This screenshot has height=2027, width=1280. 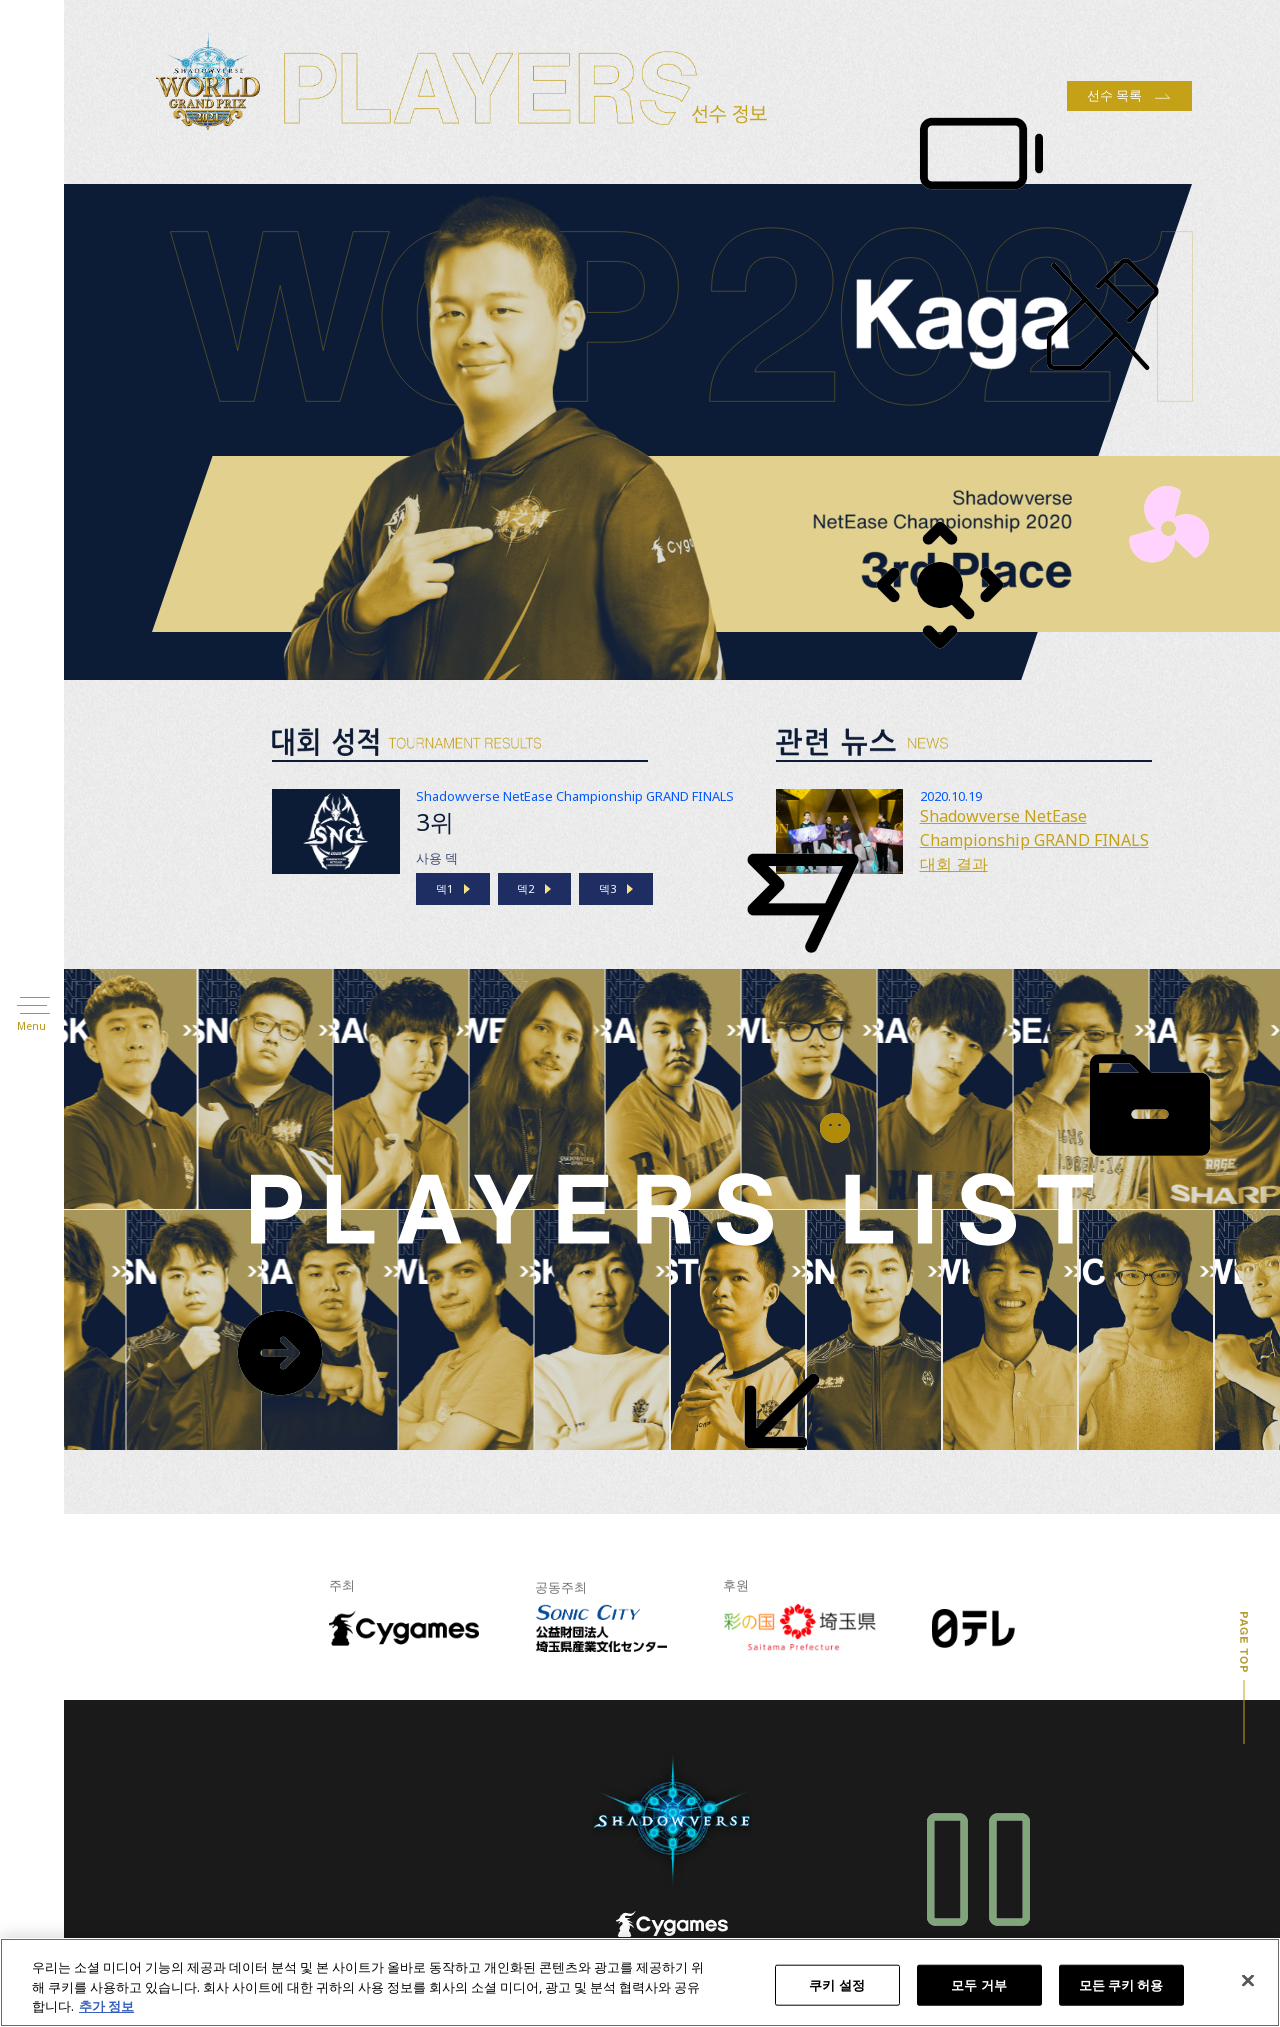 I want to click on pan and zoom controls for map or image navigation, so click(x=940, y=585).